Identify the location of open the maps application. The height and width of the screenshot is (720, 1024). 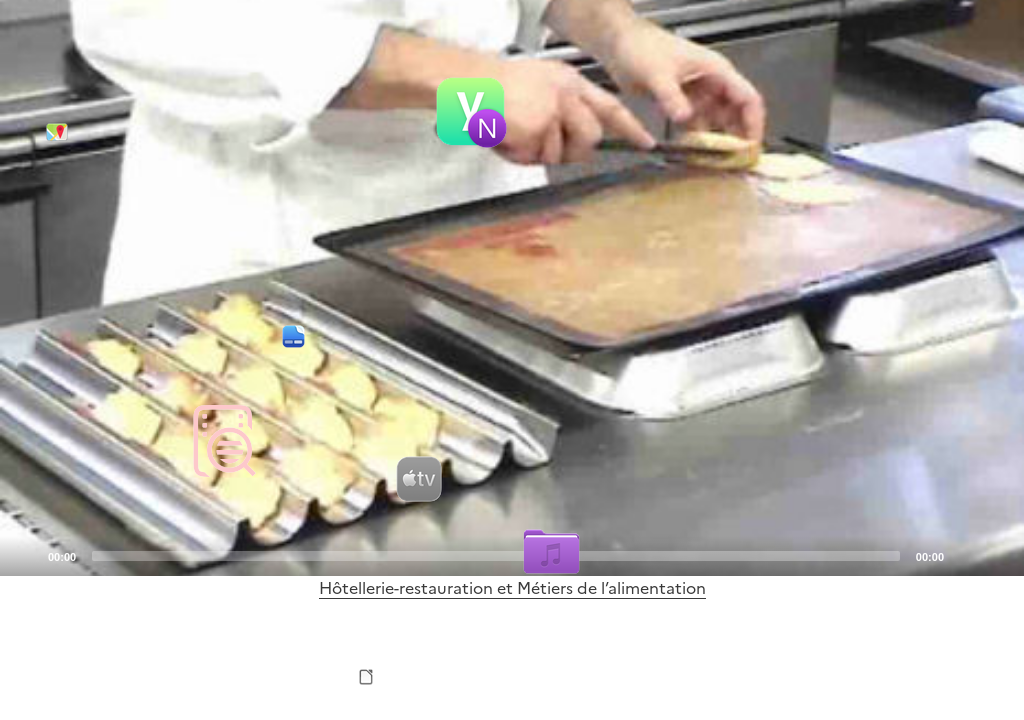
(57, 132).